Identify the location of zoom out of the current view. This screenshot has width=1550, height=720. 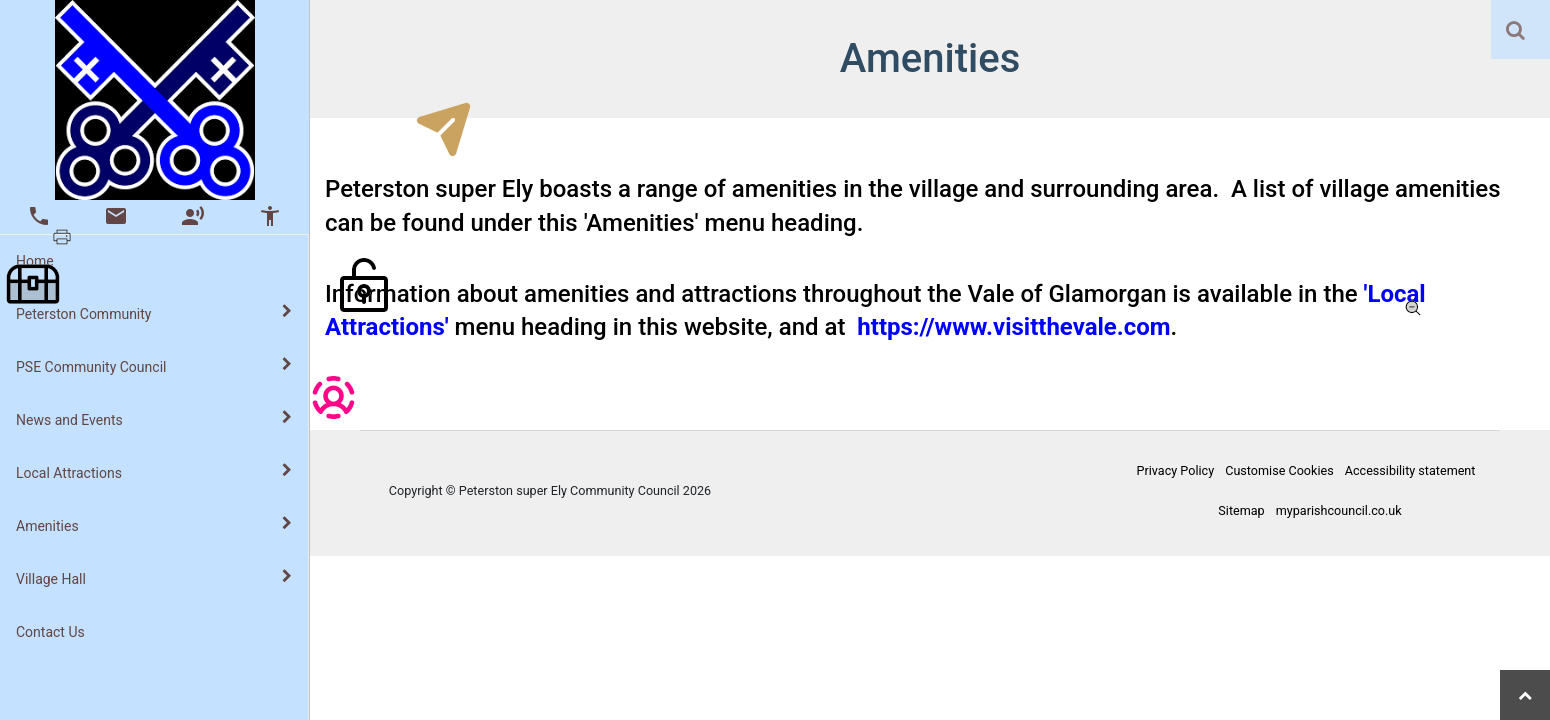
(1413, 308).